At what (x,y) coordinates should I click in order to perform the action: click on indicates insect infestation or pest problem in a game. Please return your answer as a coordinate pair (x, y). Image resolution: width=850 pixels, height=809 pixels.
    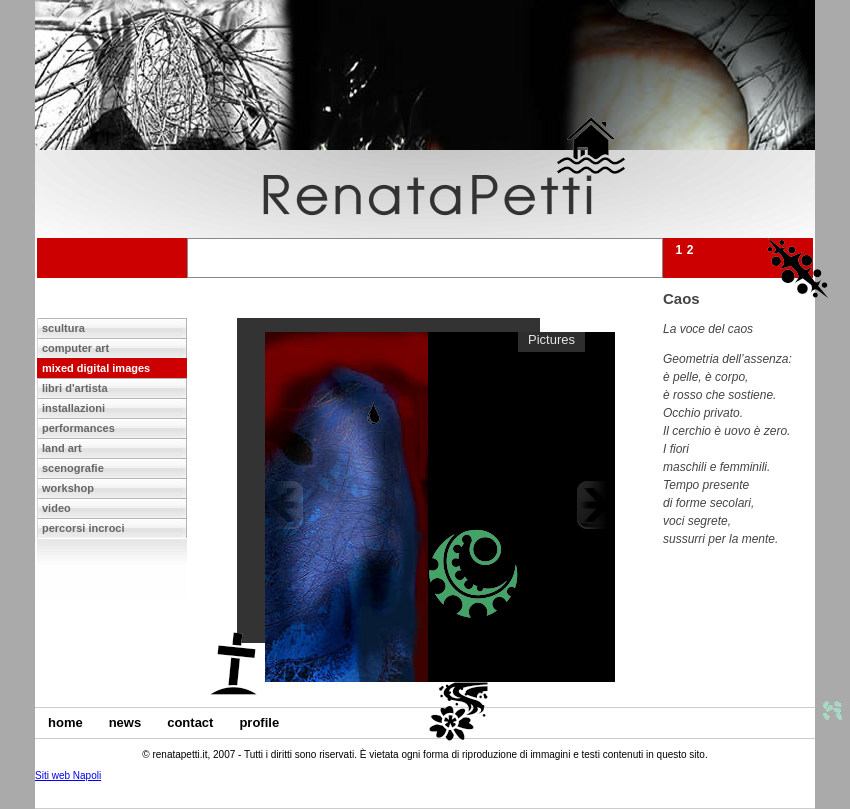
    Looking at the image, I should click on (832, 710).